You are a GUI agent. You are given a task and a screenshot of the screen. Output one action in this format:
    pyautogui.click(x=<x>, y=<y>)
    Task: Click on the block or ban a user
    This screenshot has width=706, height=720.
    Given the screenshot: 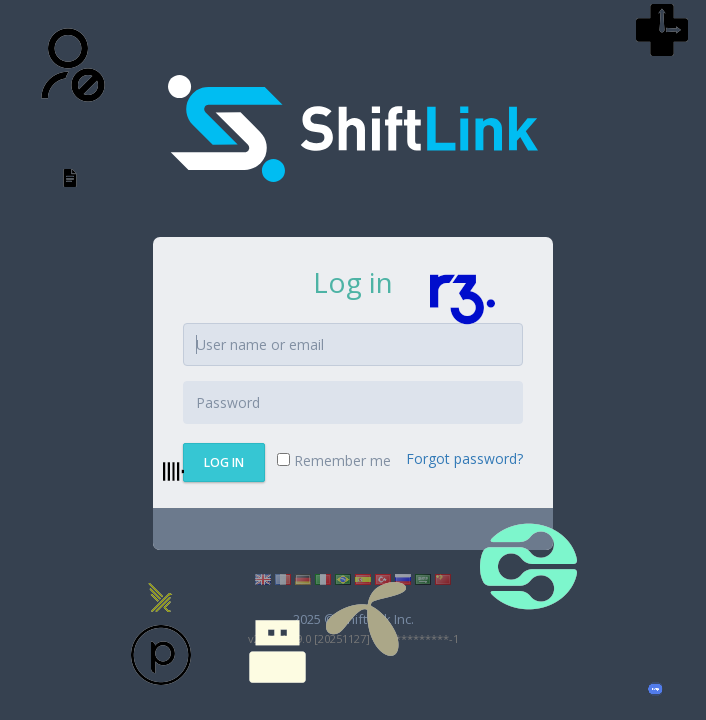 What is the action you would take?
    pyautogui.click(x=68, y=65)
    